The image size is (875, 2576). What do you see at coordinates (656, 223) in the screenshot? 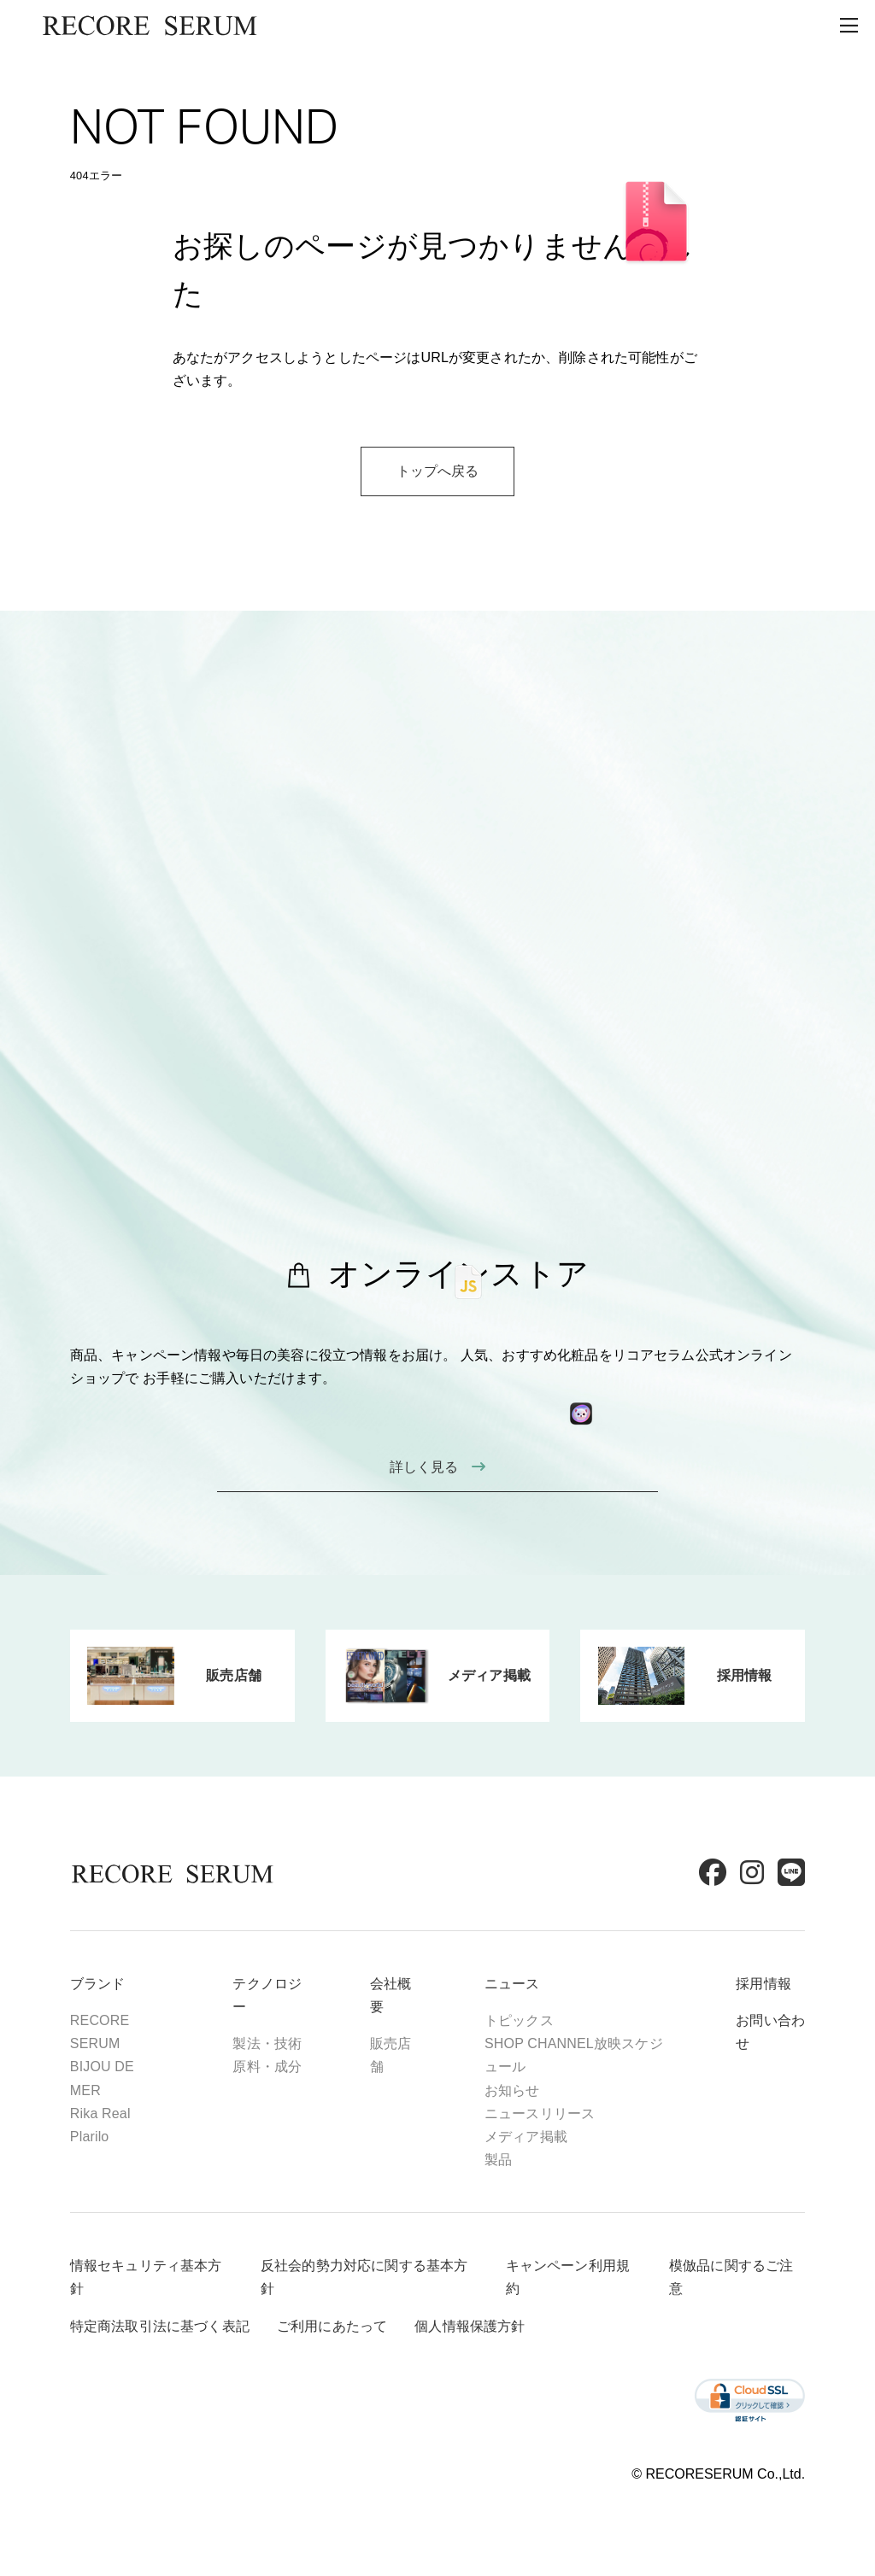
I see `a debian software package file` at bounding box center [656, 223].